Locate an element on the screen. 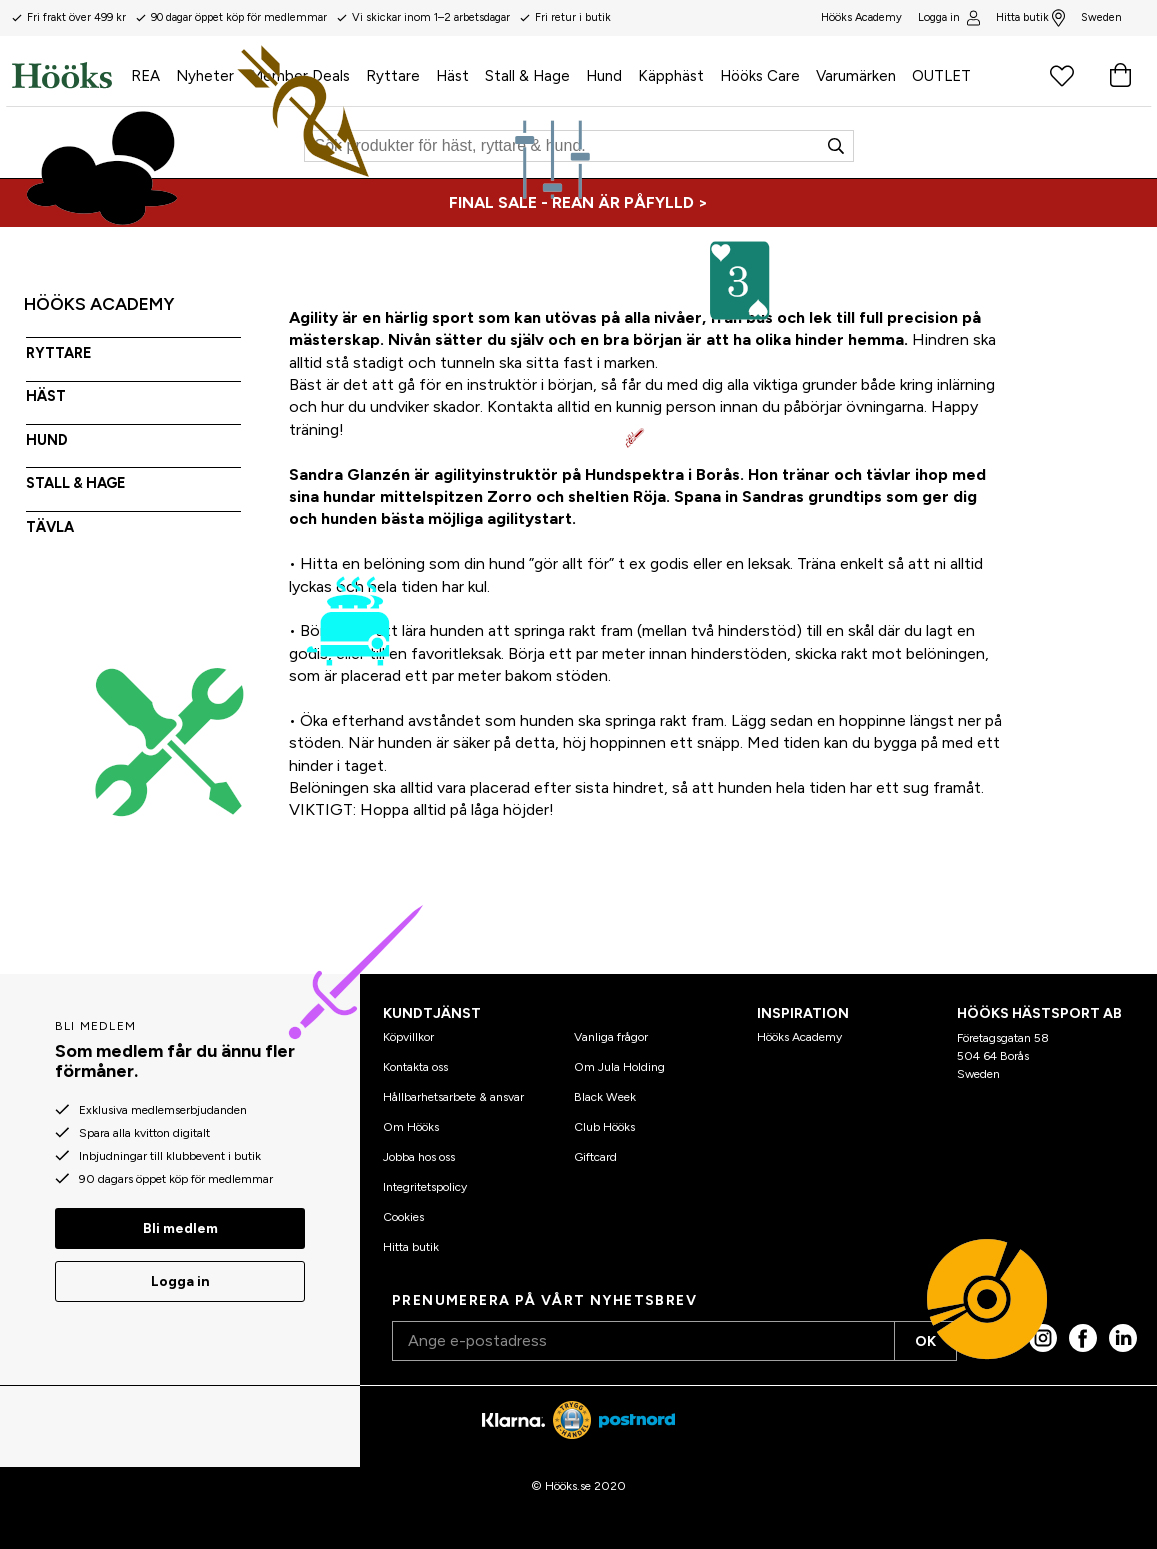 This screenshot has width=1157, height=1549. adjust settings or preferences is located at coordinates (552, 159).